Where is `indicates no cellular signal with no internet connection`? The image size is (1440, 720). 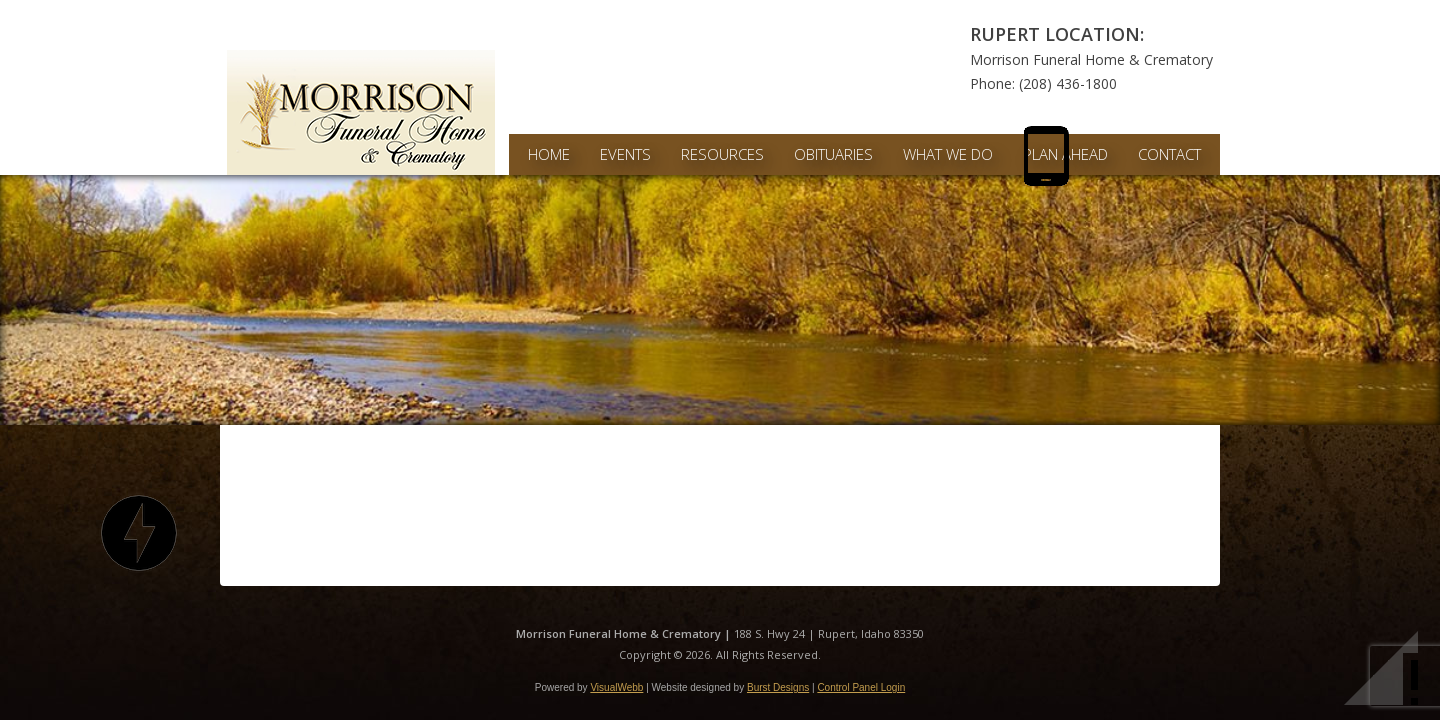
indicates no cellular signal with no internet connection is located at coordinates (1381, 668).